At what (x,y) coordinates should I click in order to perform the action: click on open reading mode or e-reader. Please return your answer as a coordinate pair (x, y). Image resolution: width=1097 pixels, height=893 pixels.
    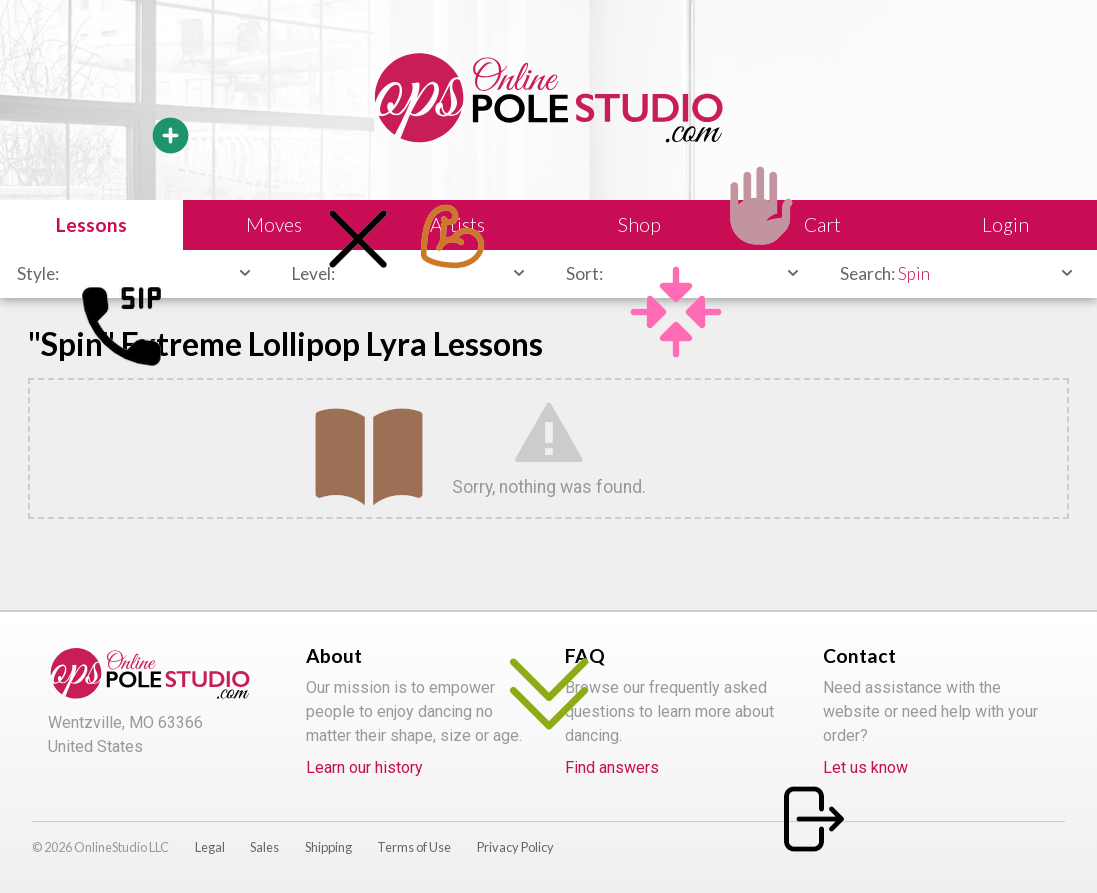
    Looking at the image, I should click on (369, 458).